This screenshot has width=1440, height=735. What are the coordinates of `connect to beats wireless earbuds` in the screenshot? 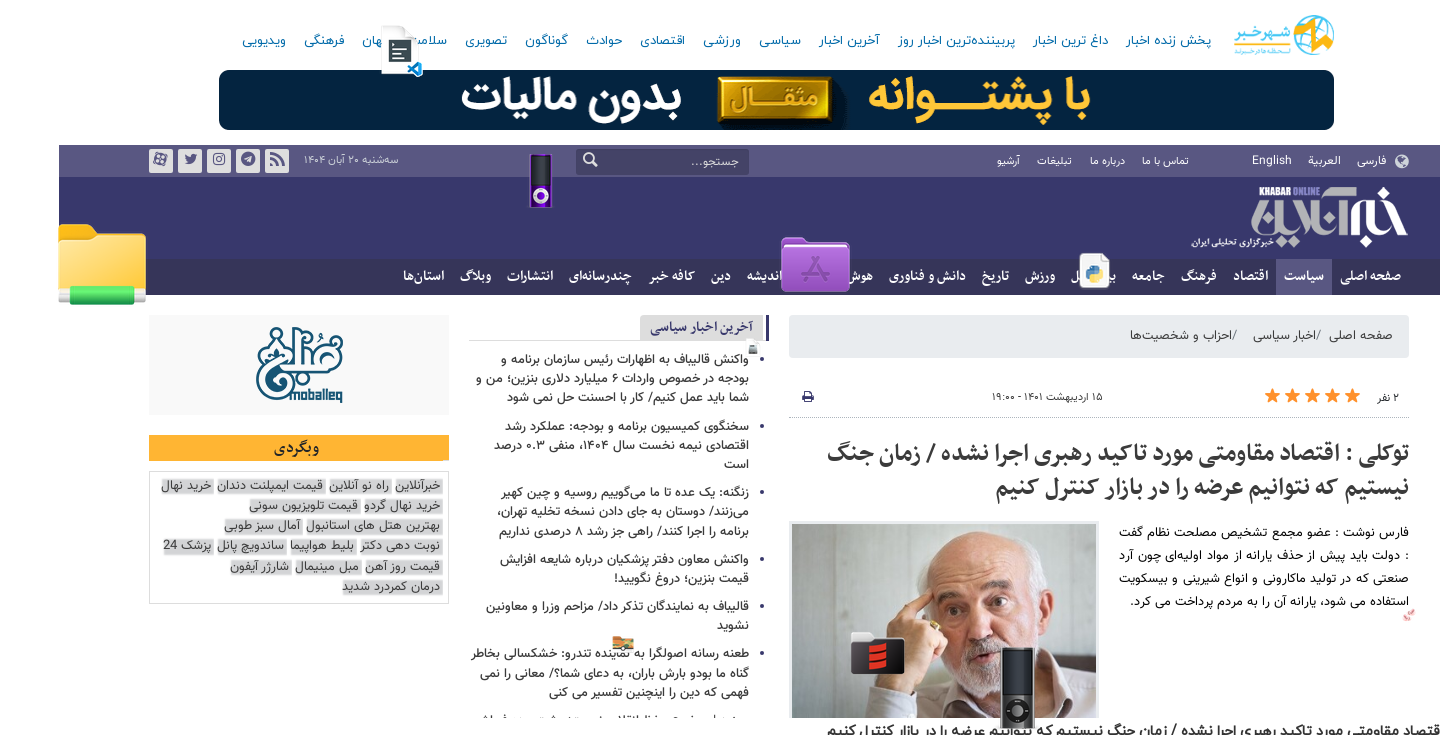 It's located at (1409, 615).